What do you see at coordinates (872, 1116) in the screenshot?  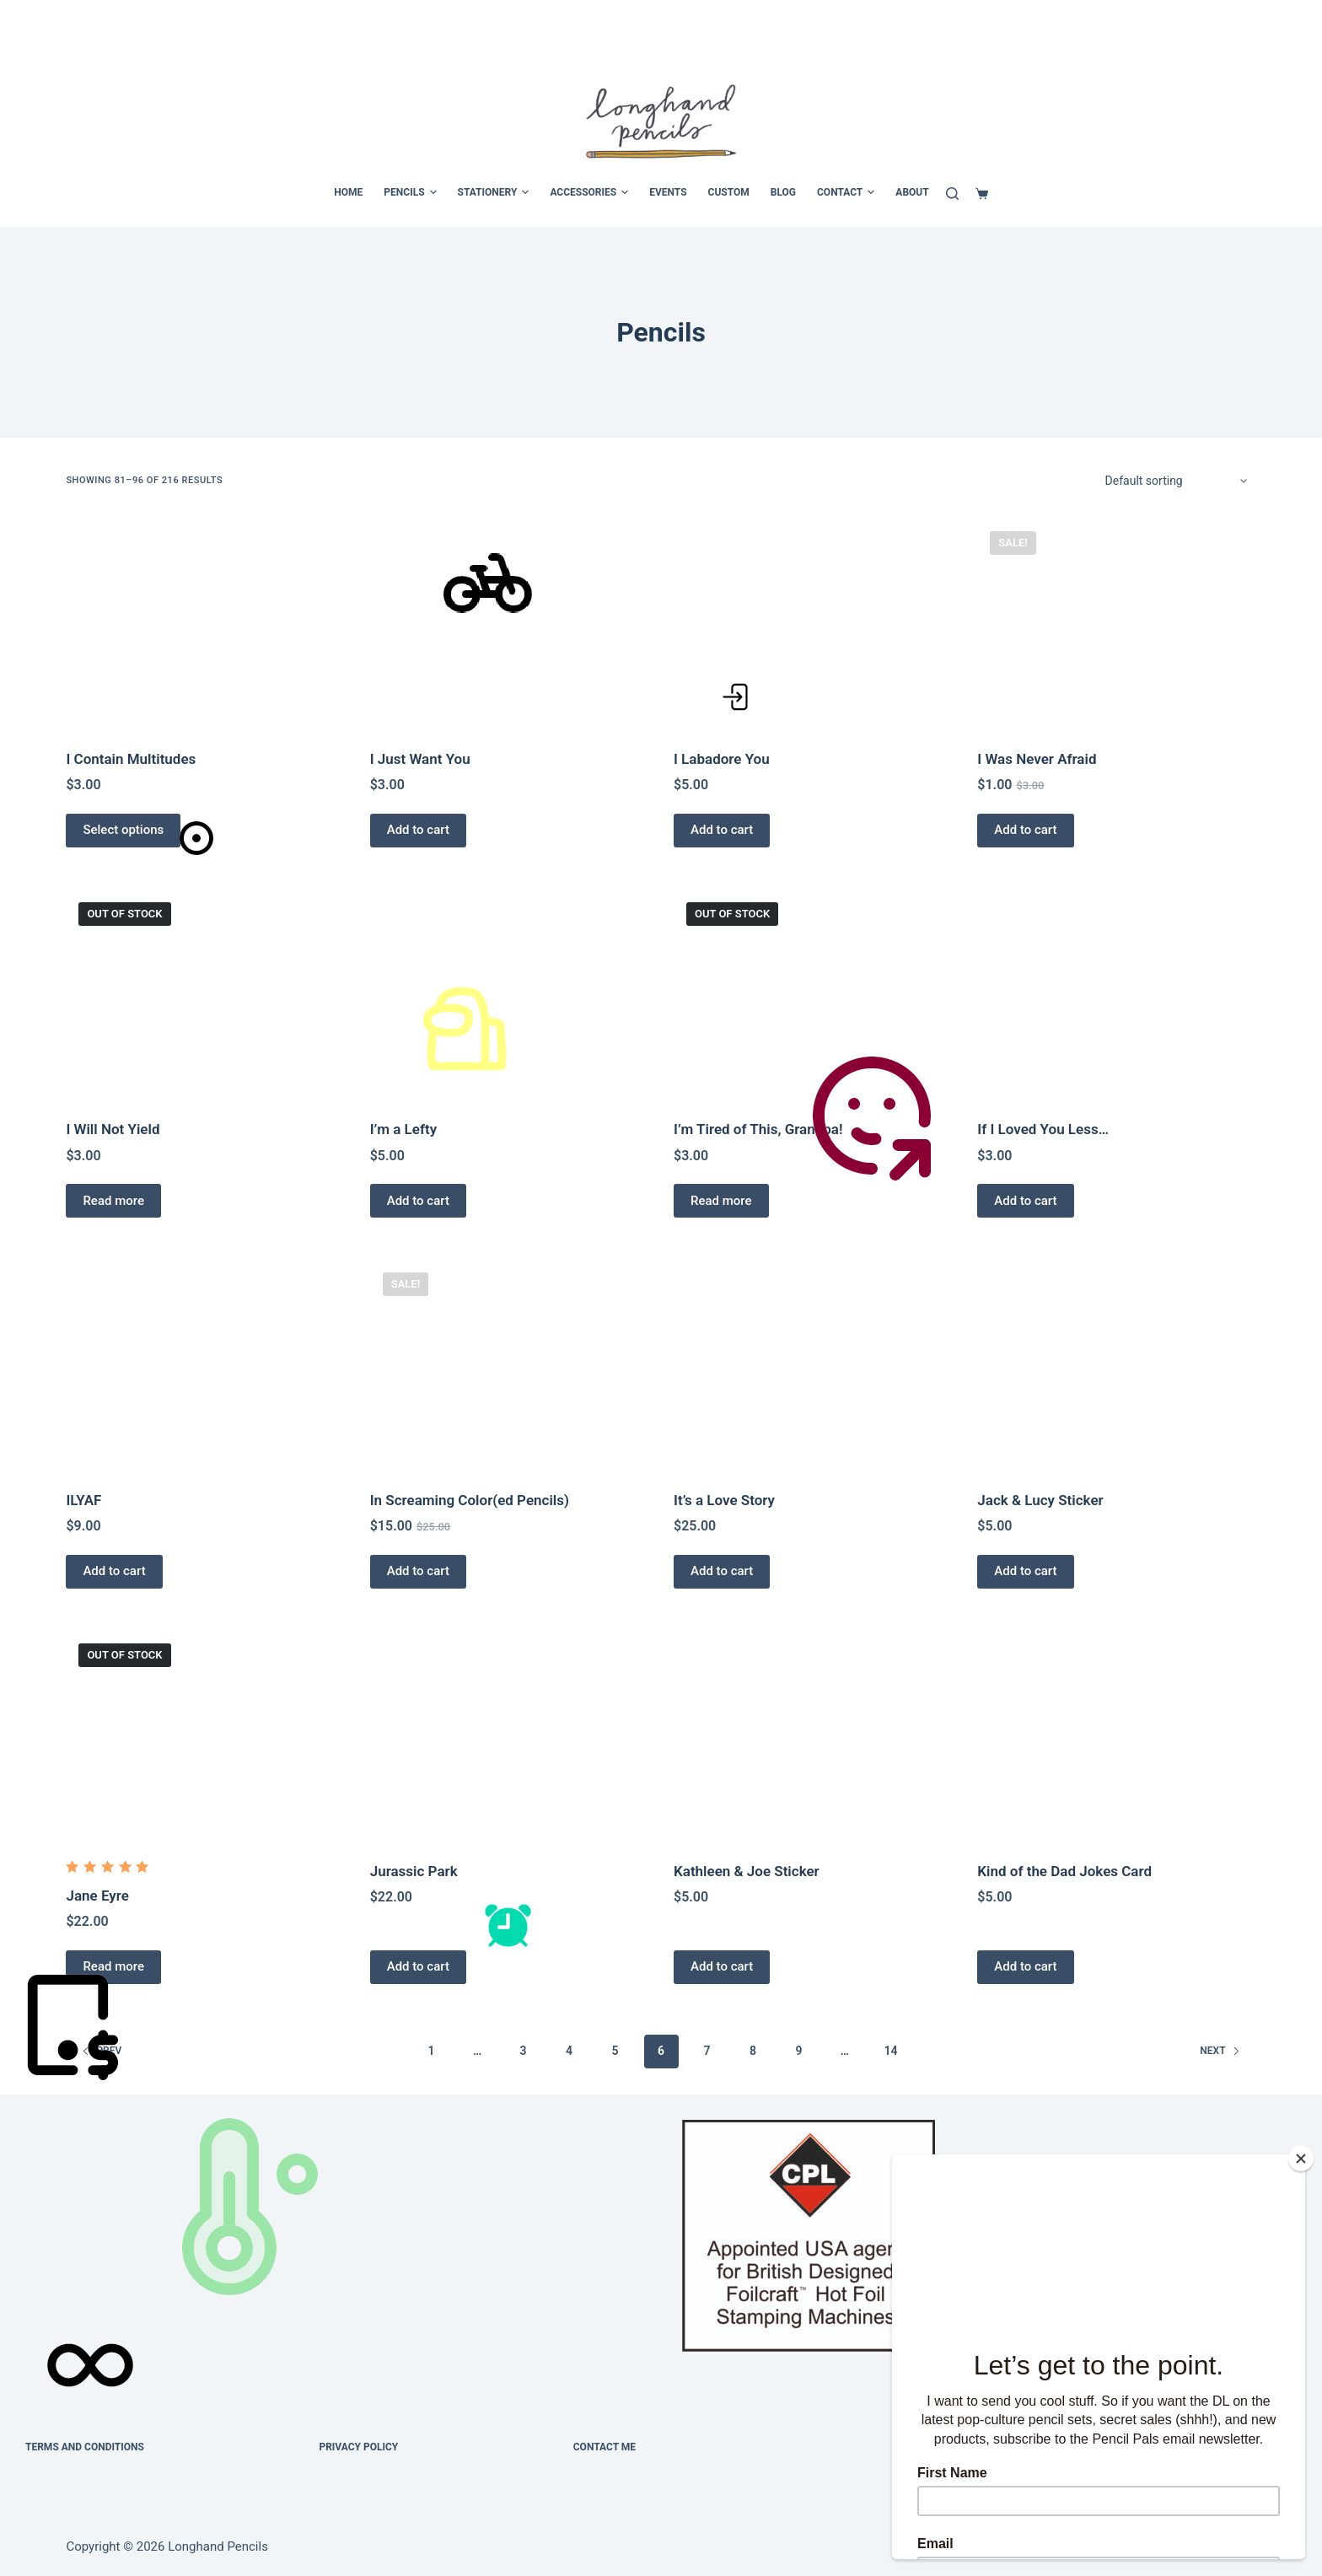 I see `share your mood or status with others` at bounding box center [872, 1116].